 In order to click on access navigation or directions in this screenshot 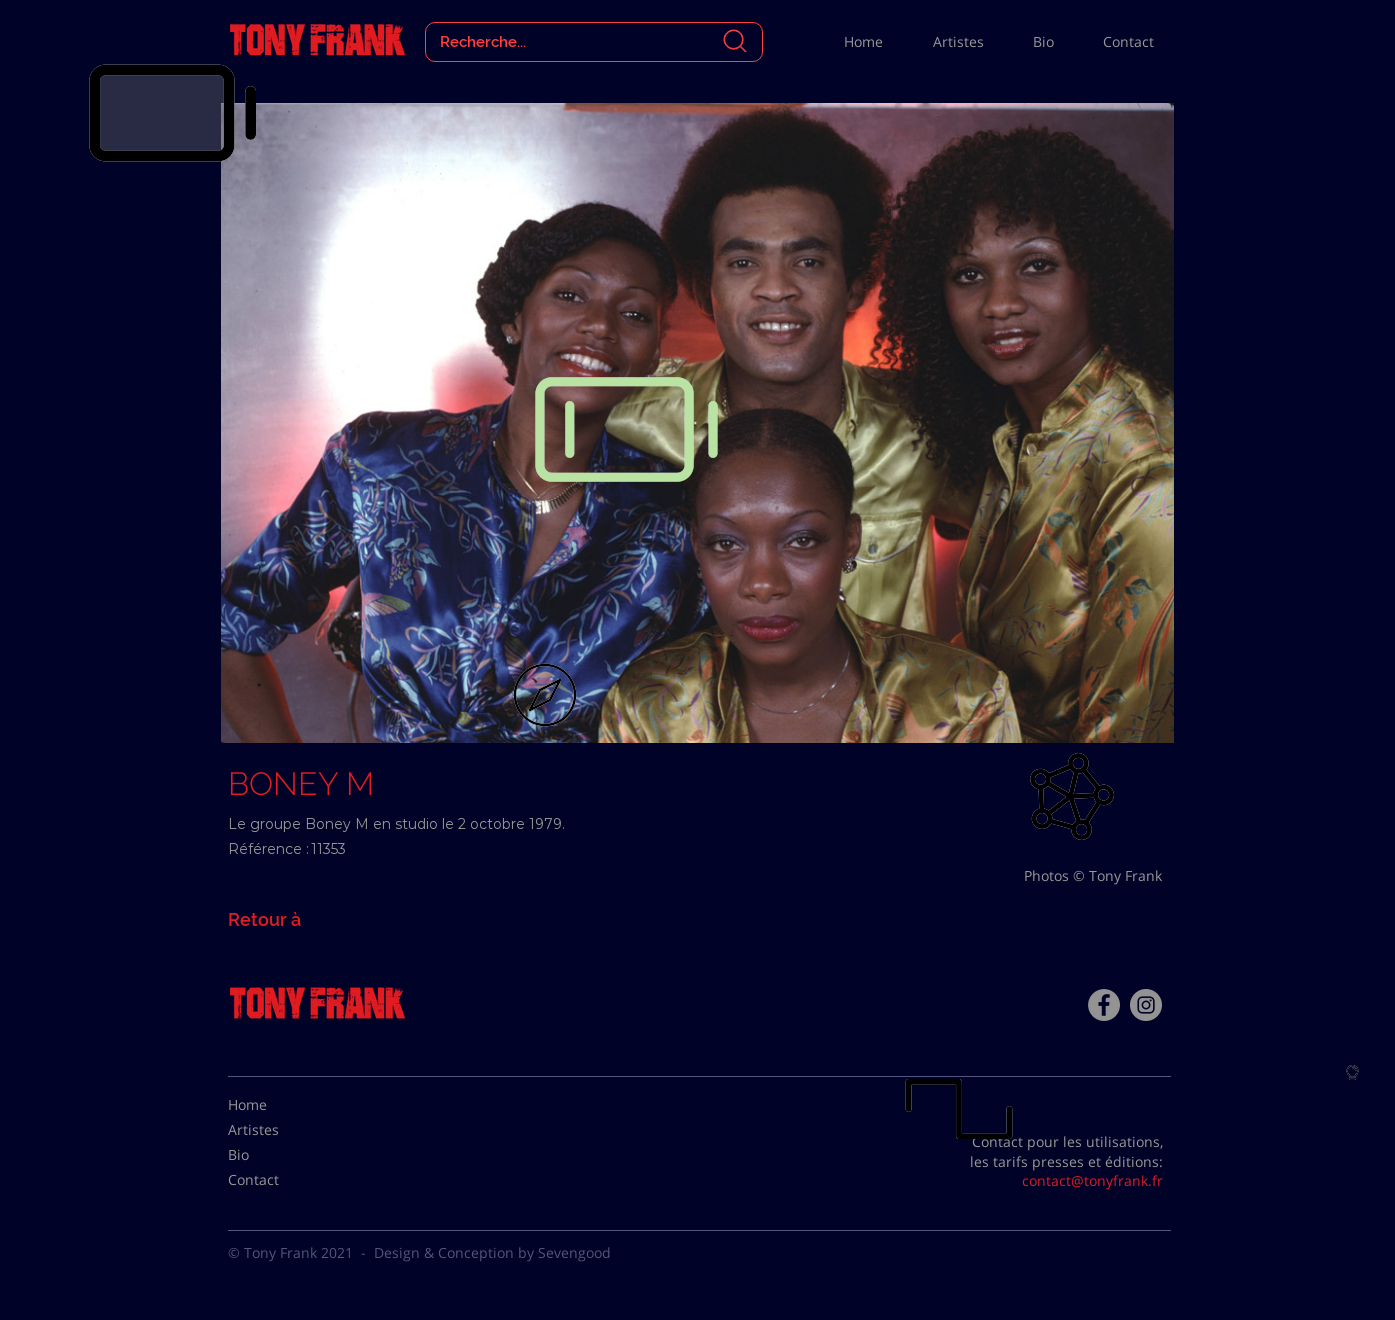, I will do `click(545, 695)`.